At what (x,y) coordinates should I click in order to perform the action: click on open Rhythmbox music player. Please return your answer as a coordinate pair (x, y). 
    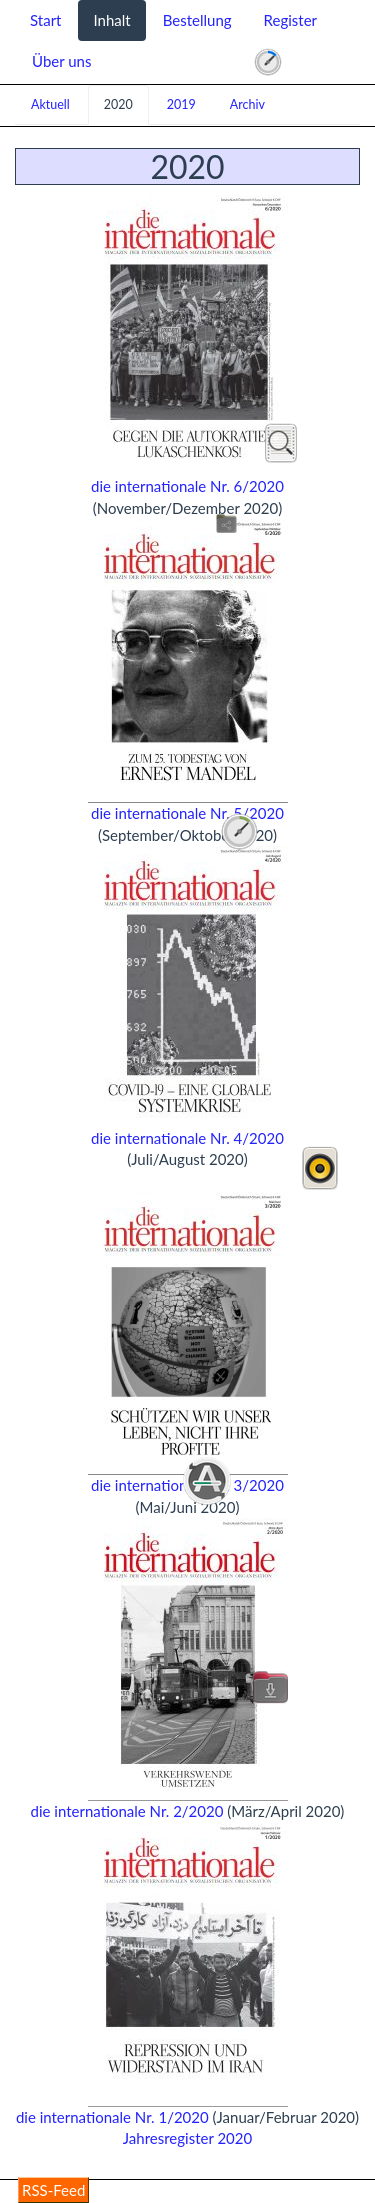
    Looking at the image, I should click on (320, 1168).